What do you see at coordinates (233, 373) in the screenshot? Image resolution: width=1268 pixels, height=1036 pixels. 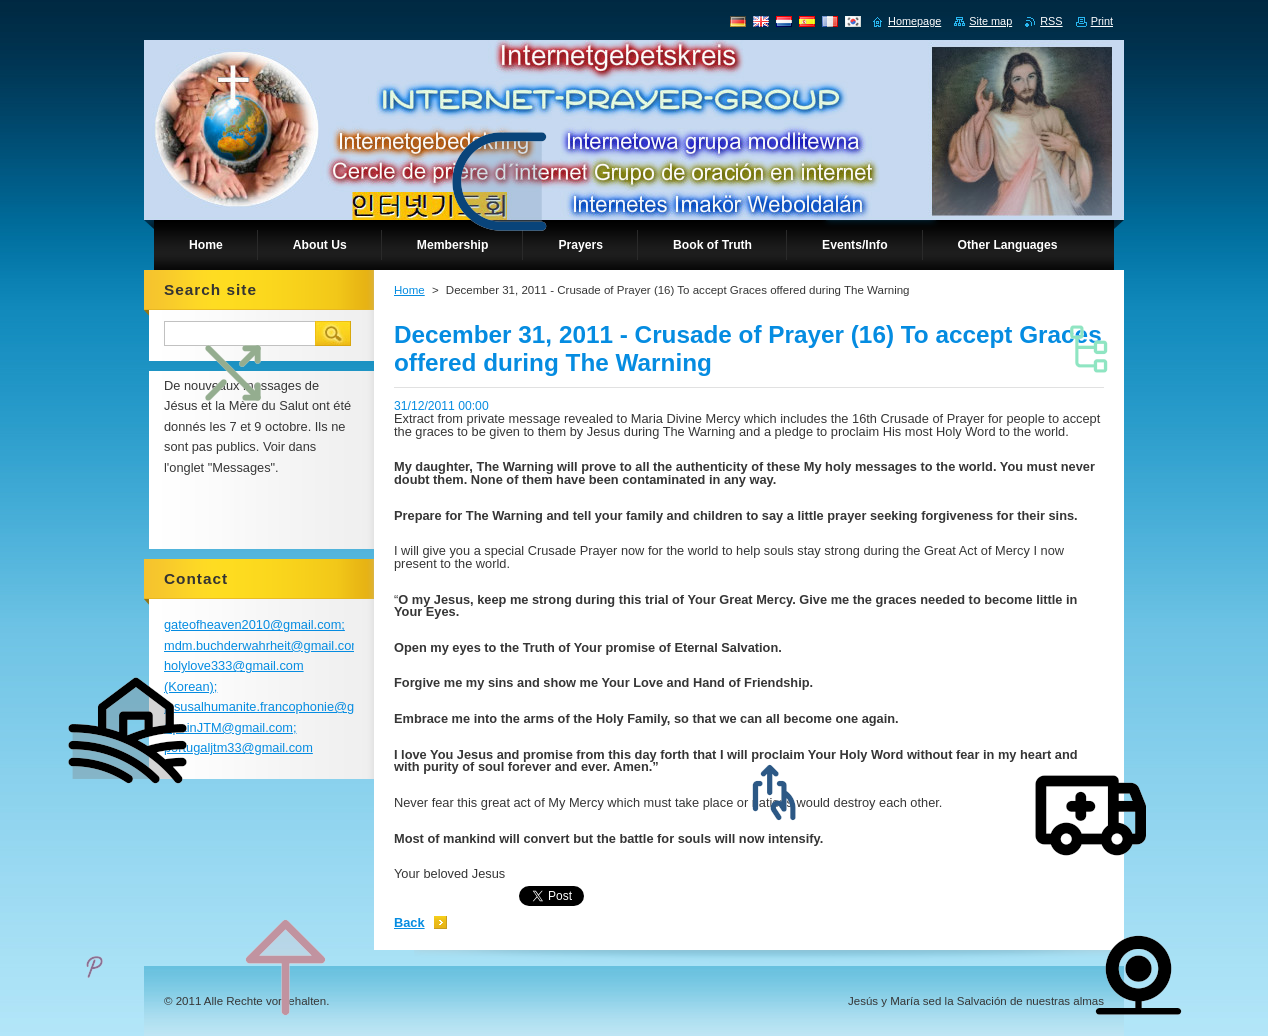 I see `swap or exchange items` at bounding box center [233, 373].